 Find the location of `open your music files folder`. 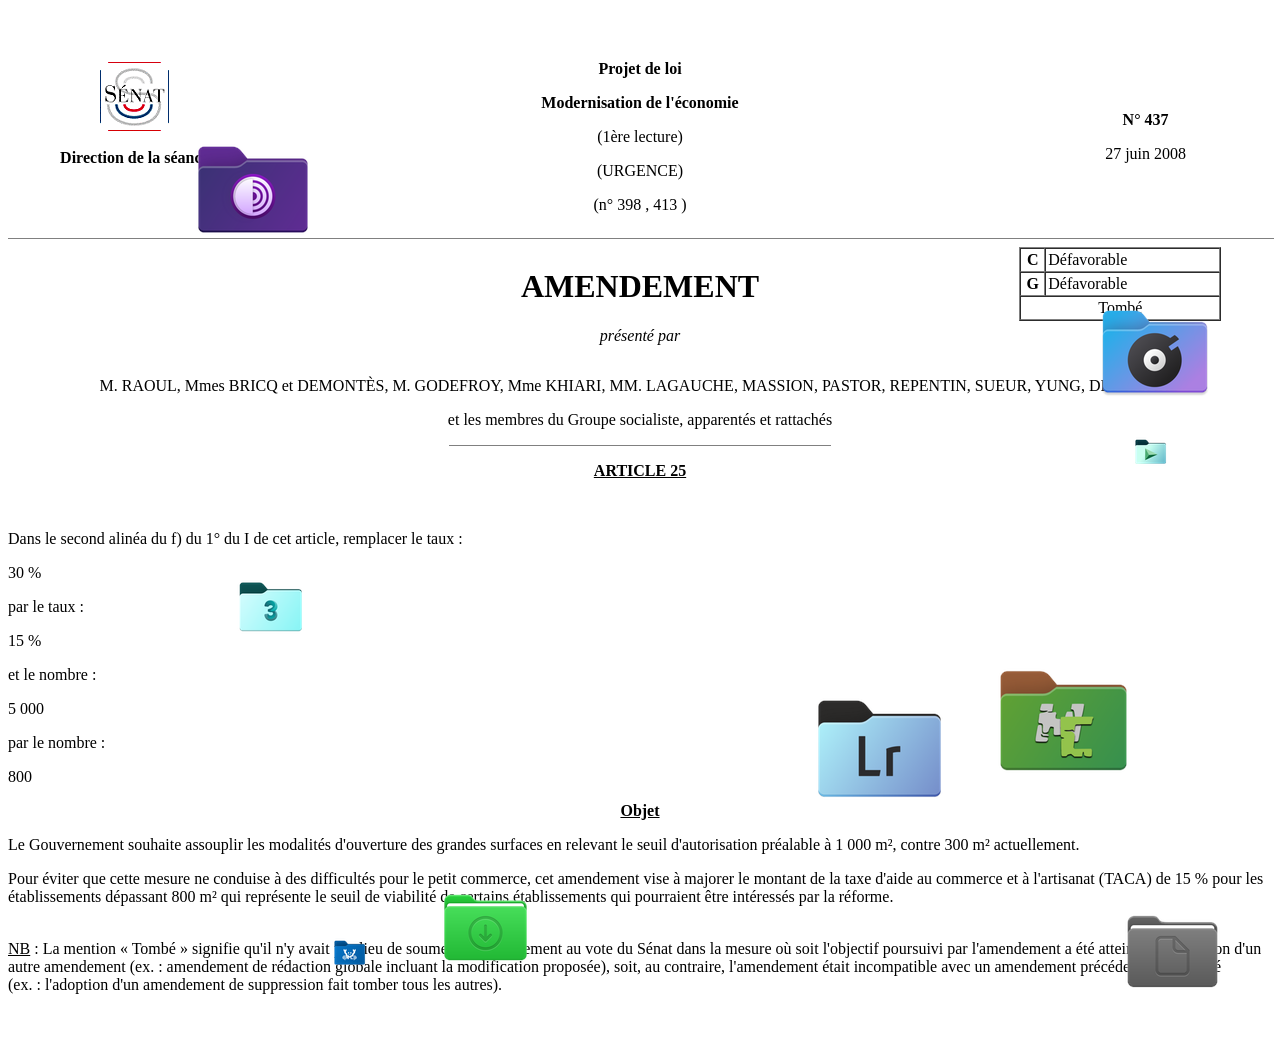

open your music files folder is located at coordinates (1154, 354).